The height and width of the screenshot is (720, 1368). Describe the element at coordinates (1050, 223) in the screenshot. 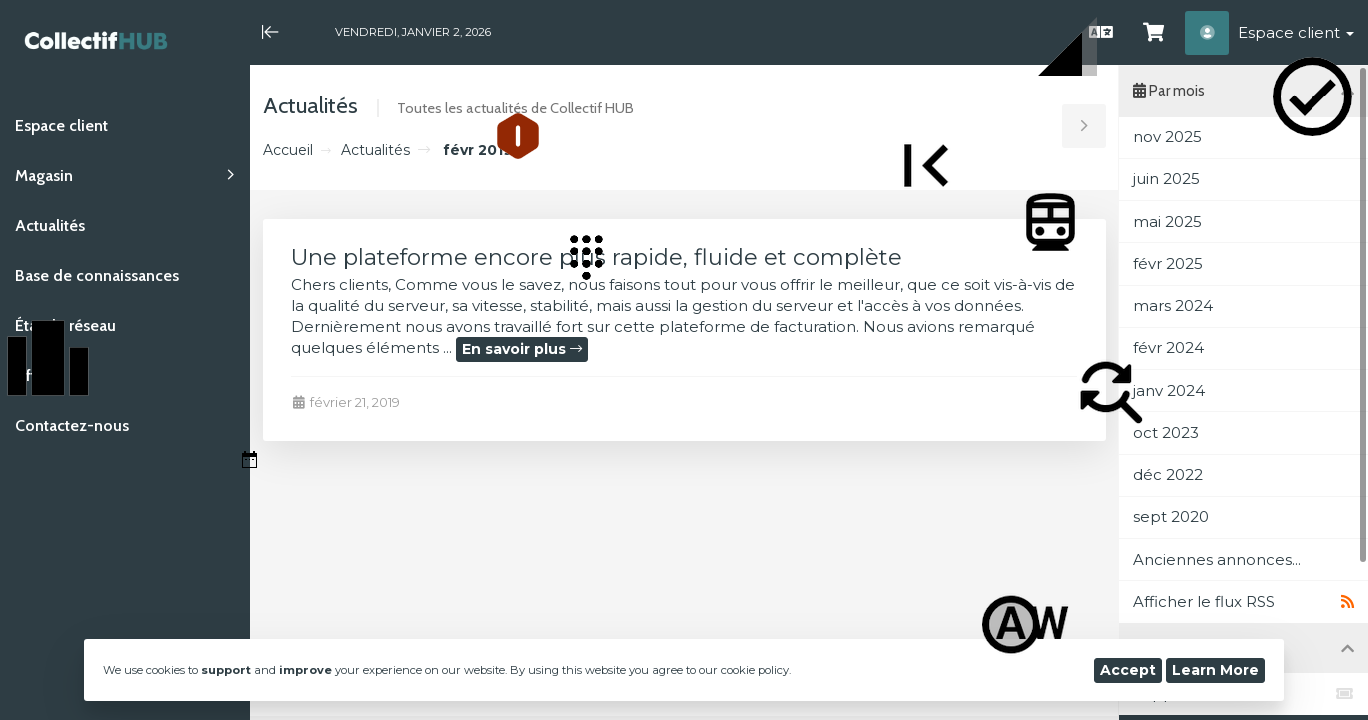

I see `get subway or metro directions` at that location.